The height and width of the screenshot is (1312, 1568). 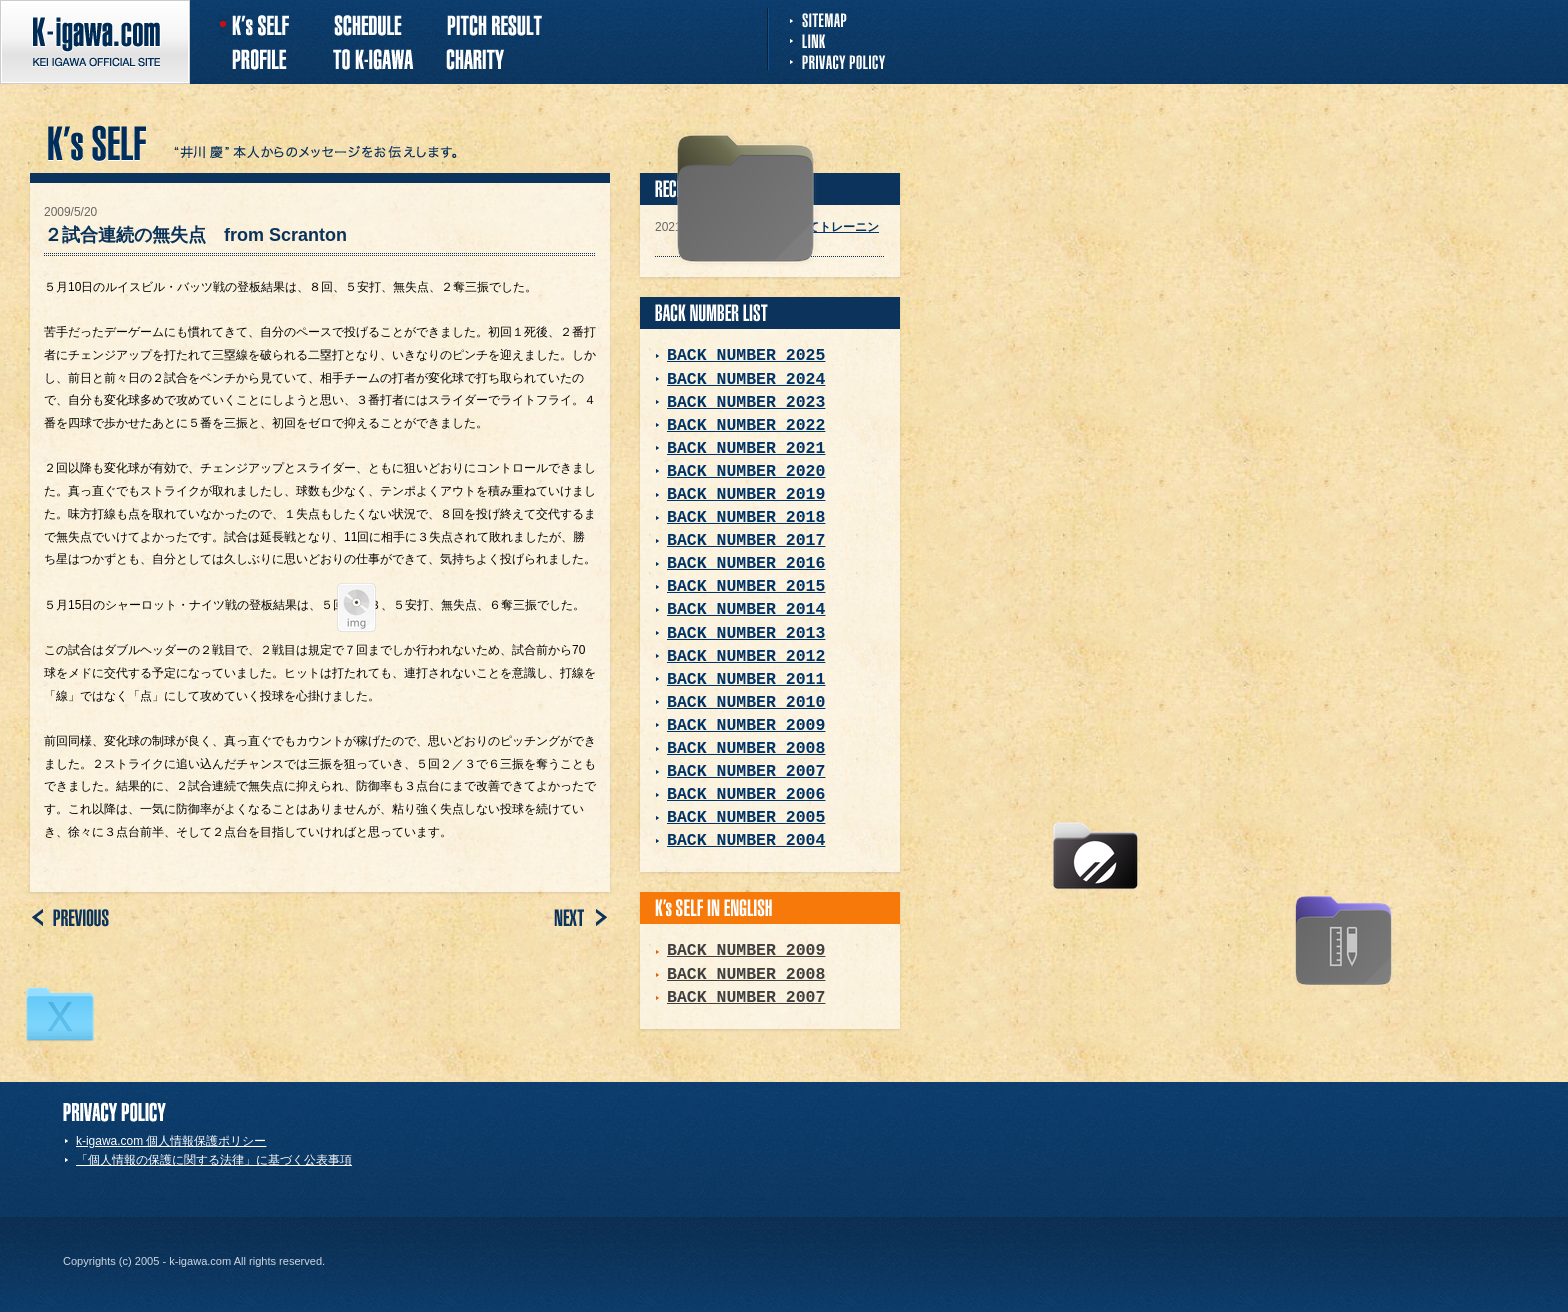 What do you see at coordinates (356, 607) in the screenshot?
I see `raw disk image file type indicator` at bounding box center [356, 607].